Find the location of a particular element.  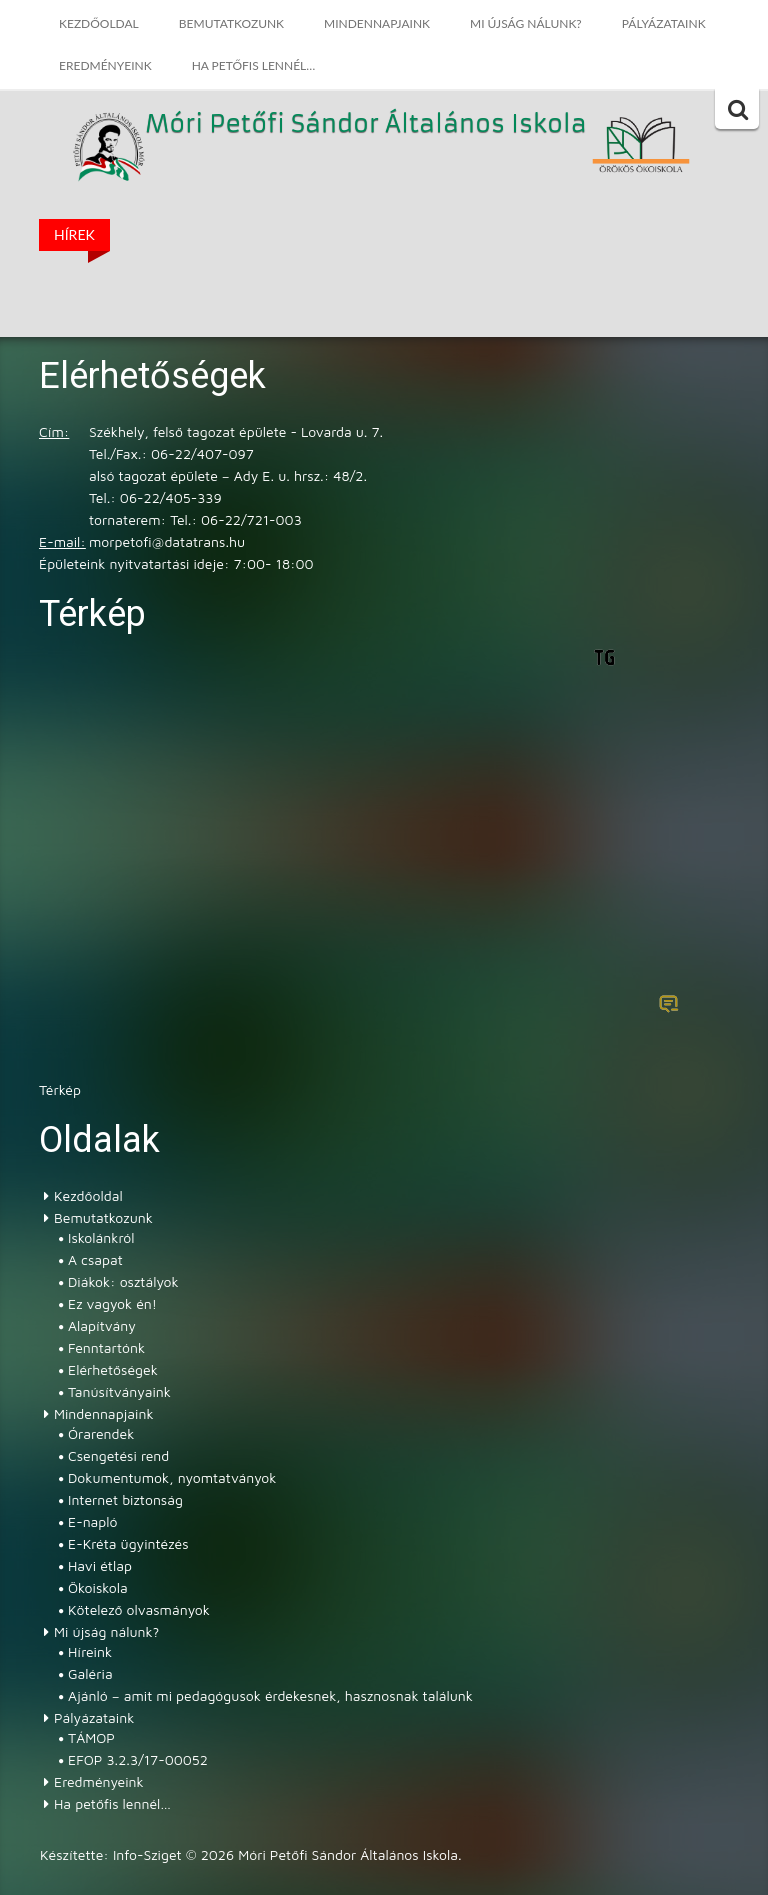

tangent function in a math or calculator app is located at coordinates (603, 657).